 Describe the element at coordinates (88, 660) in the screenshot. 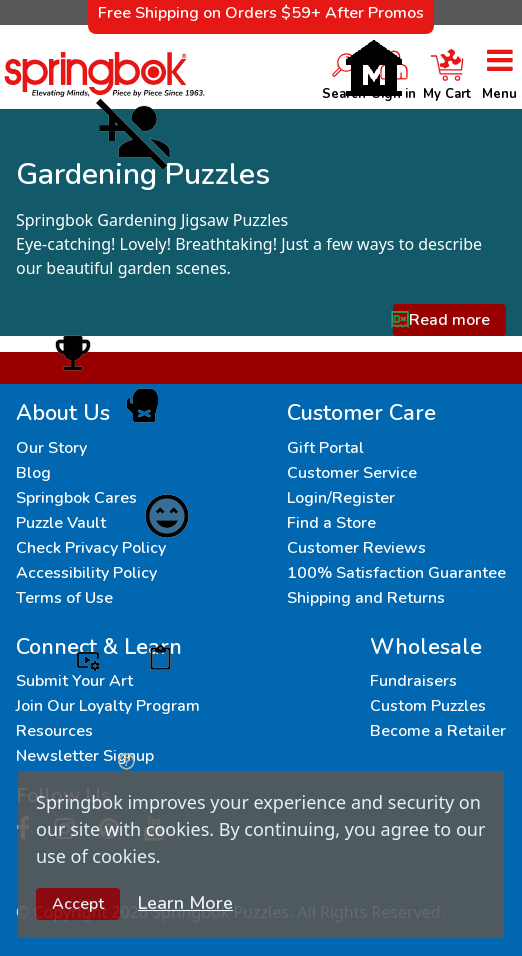

I see `adjust video playback settings` at that location.